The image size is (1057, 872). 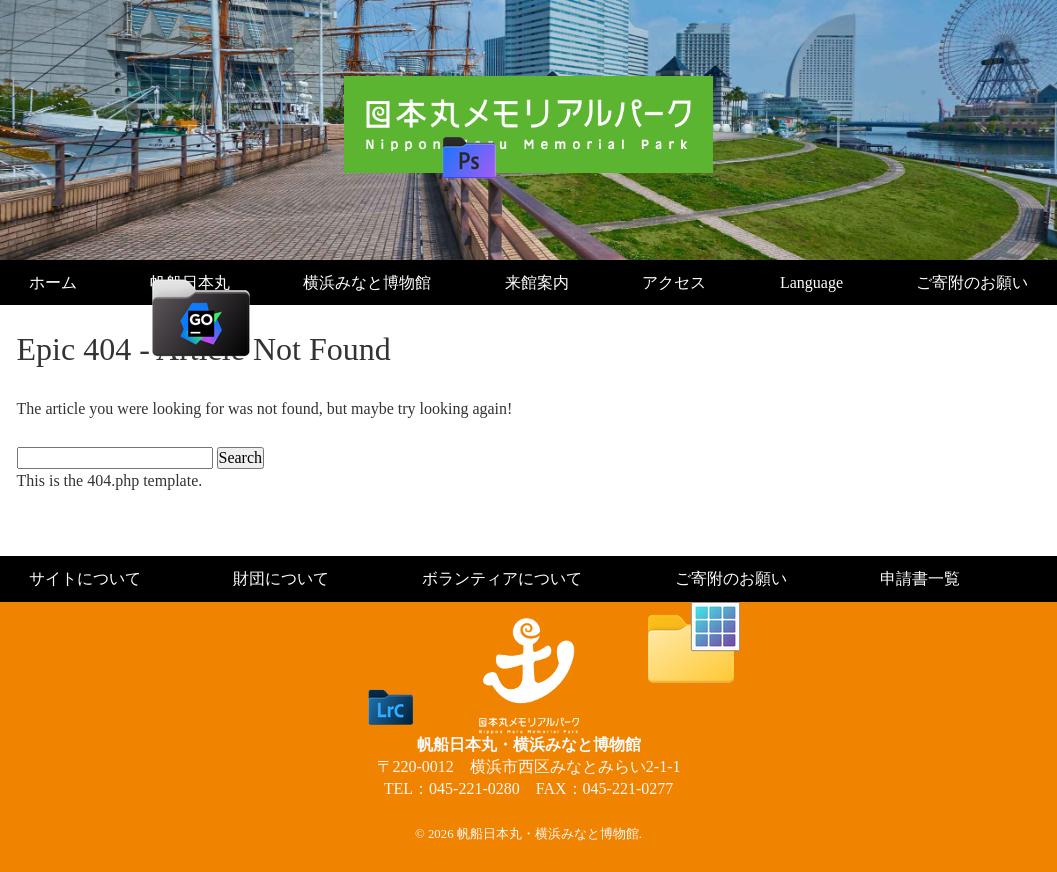 What do you see at coordinates (390, 708) in the screenshot?
I see `open adobe lightroom classic project folder` at bounding box center [390, 708].